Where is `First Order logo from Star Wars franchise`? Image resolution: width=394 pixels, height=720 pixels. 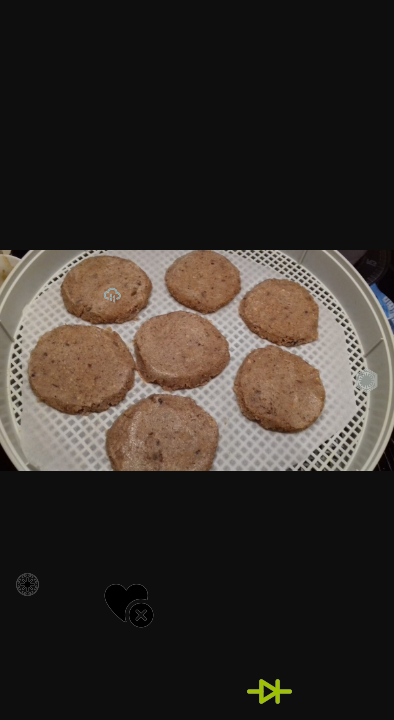
First Order logo from Star Wars franchise is located at coordinates (366, 380).